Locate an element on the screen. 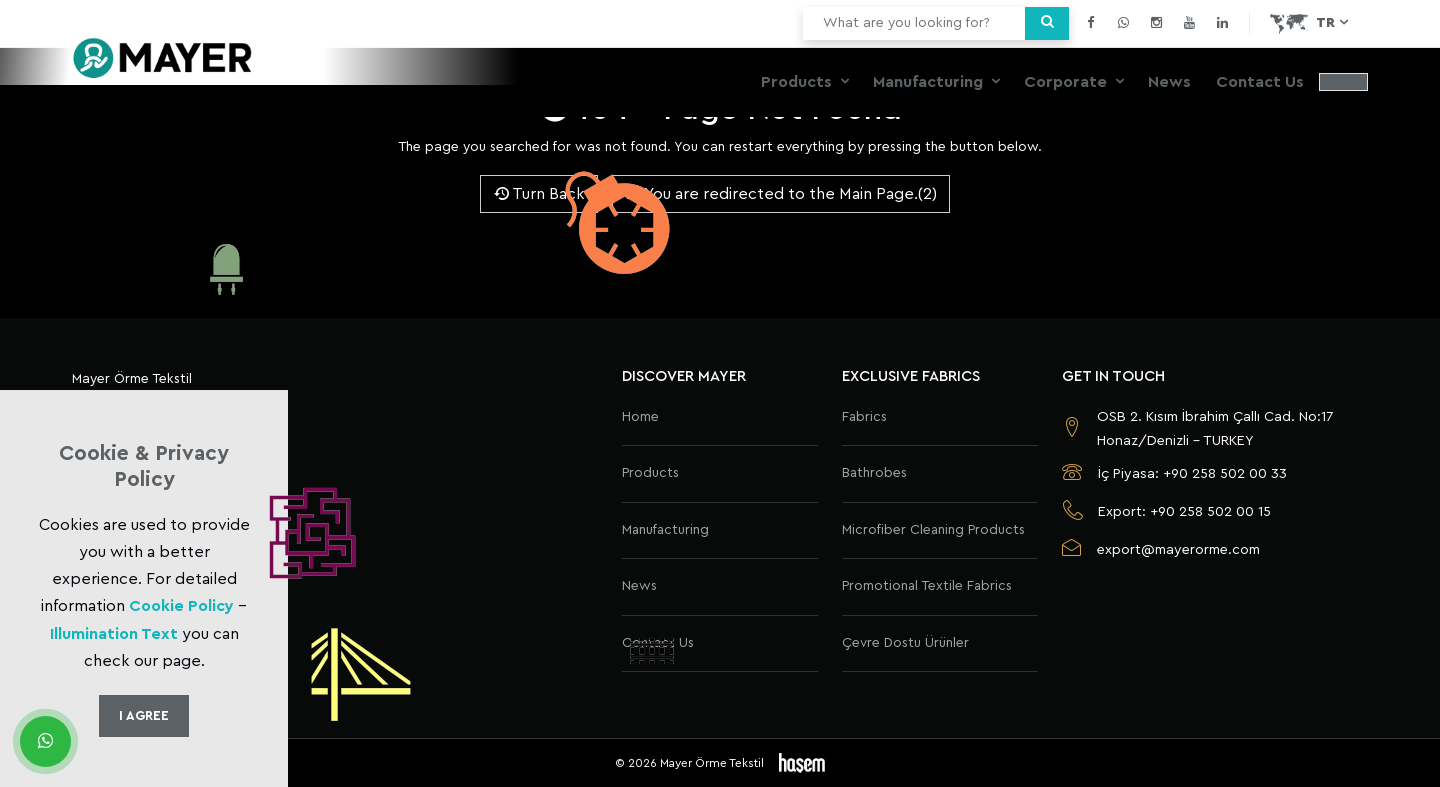 This screenshot has height=787, width=1440. view bridge or infrastructure locations is located at coordinates (361, 673).